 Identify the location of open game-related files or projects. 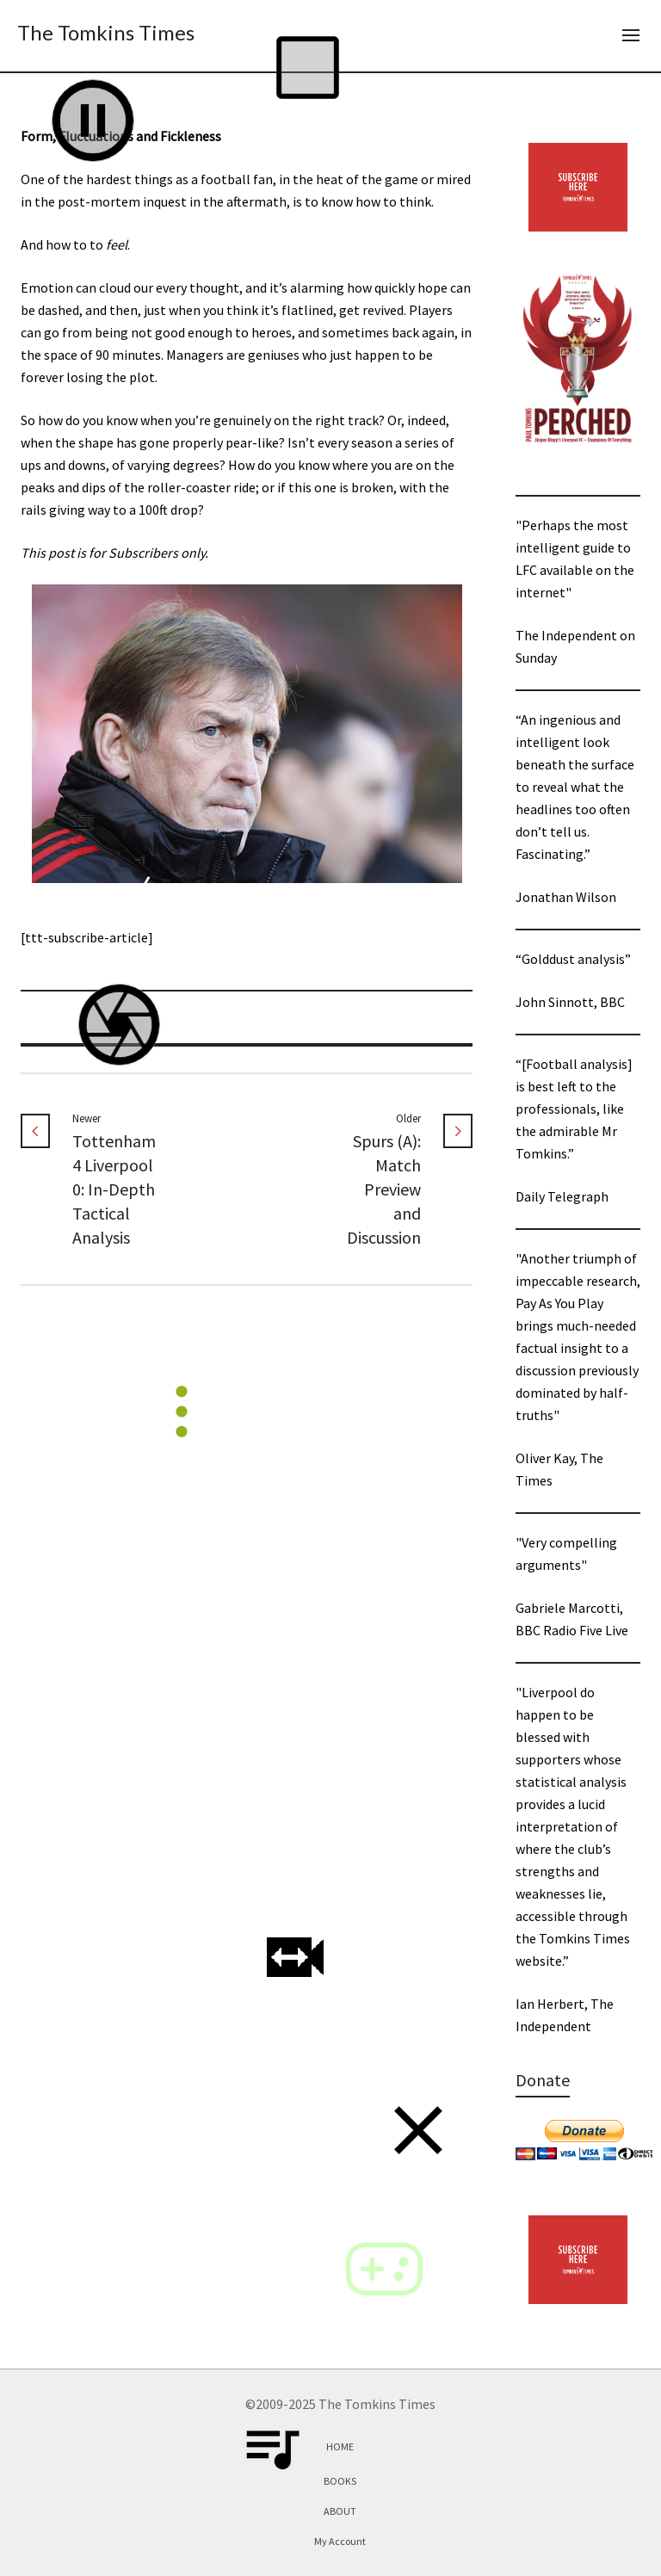
(384, 2266).